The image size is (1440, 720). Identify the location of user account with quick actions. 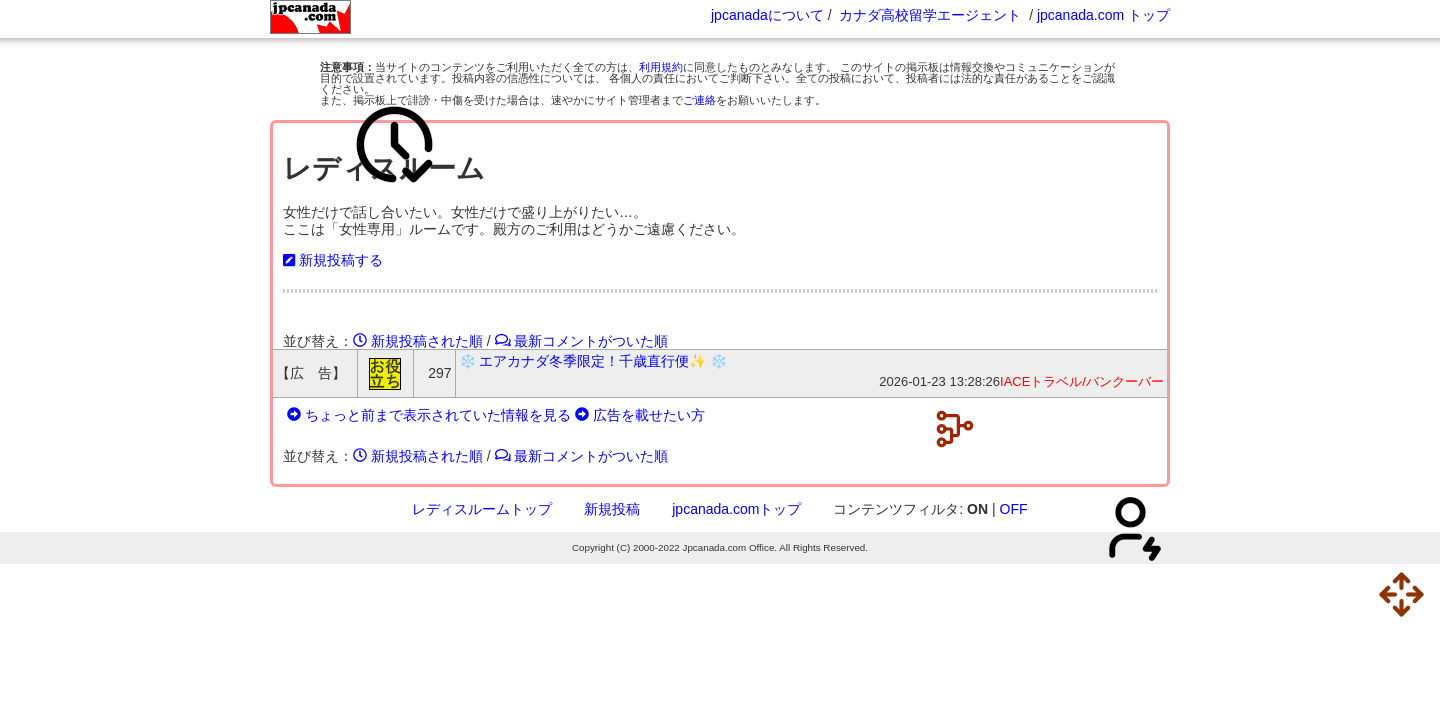
(1130, 527).